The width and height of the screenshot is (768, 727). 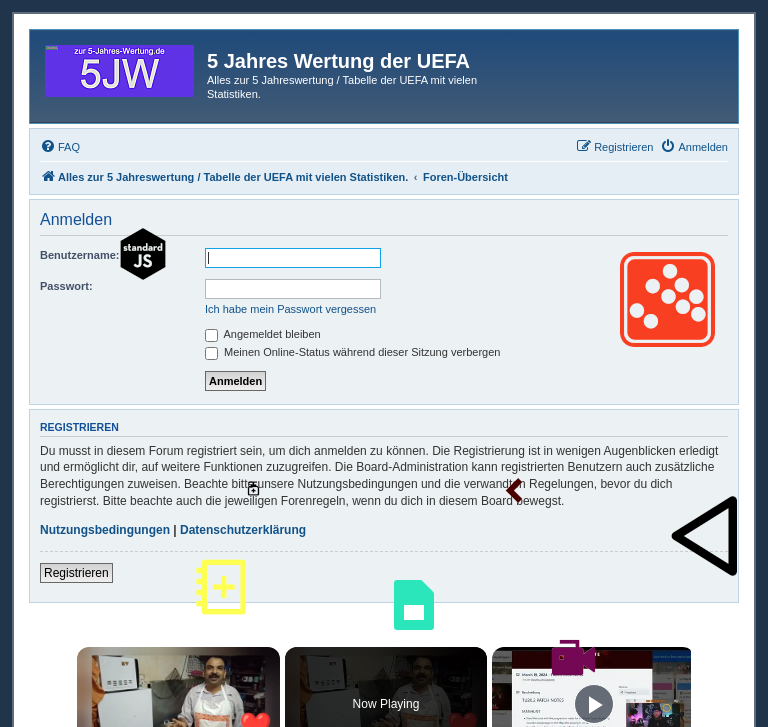 What do you see at coordinates (573, 659) in the screenshot?
I see `start recording video` at bounding box center [573, 659].